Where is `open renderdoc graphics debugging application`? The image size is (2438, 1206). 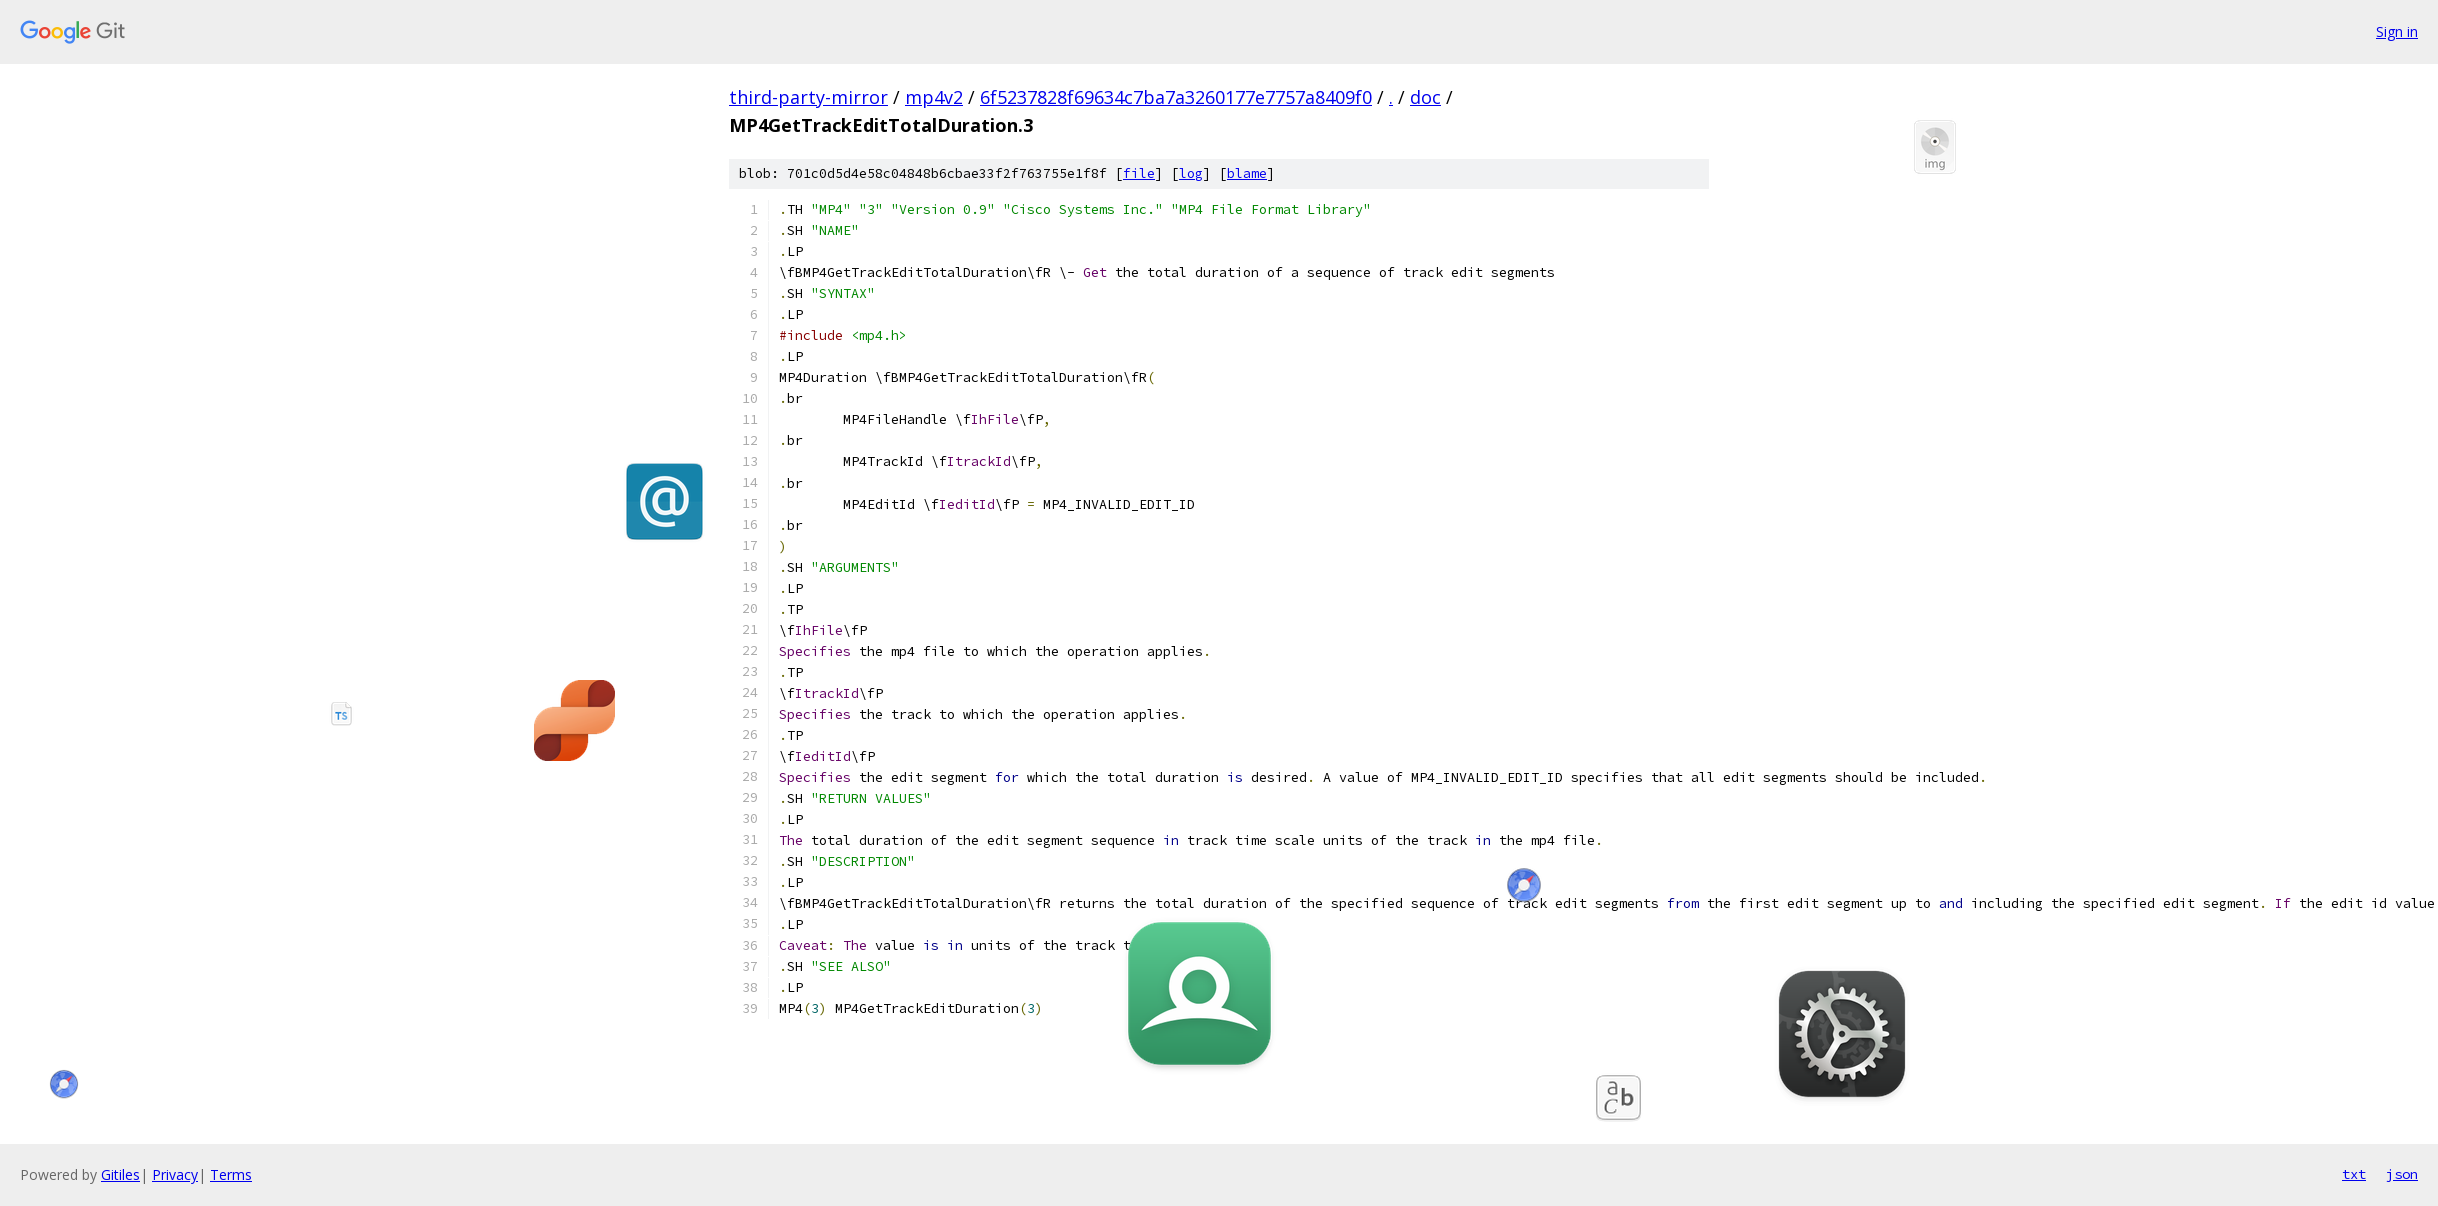
open renderdoc graphics debugging application is located at coordinates (1199, 993).